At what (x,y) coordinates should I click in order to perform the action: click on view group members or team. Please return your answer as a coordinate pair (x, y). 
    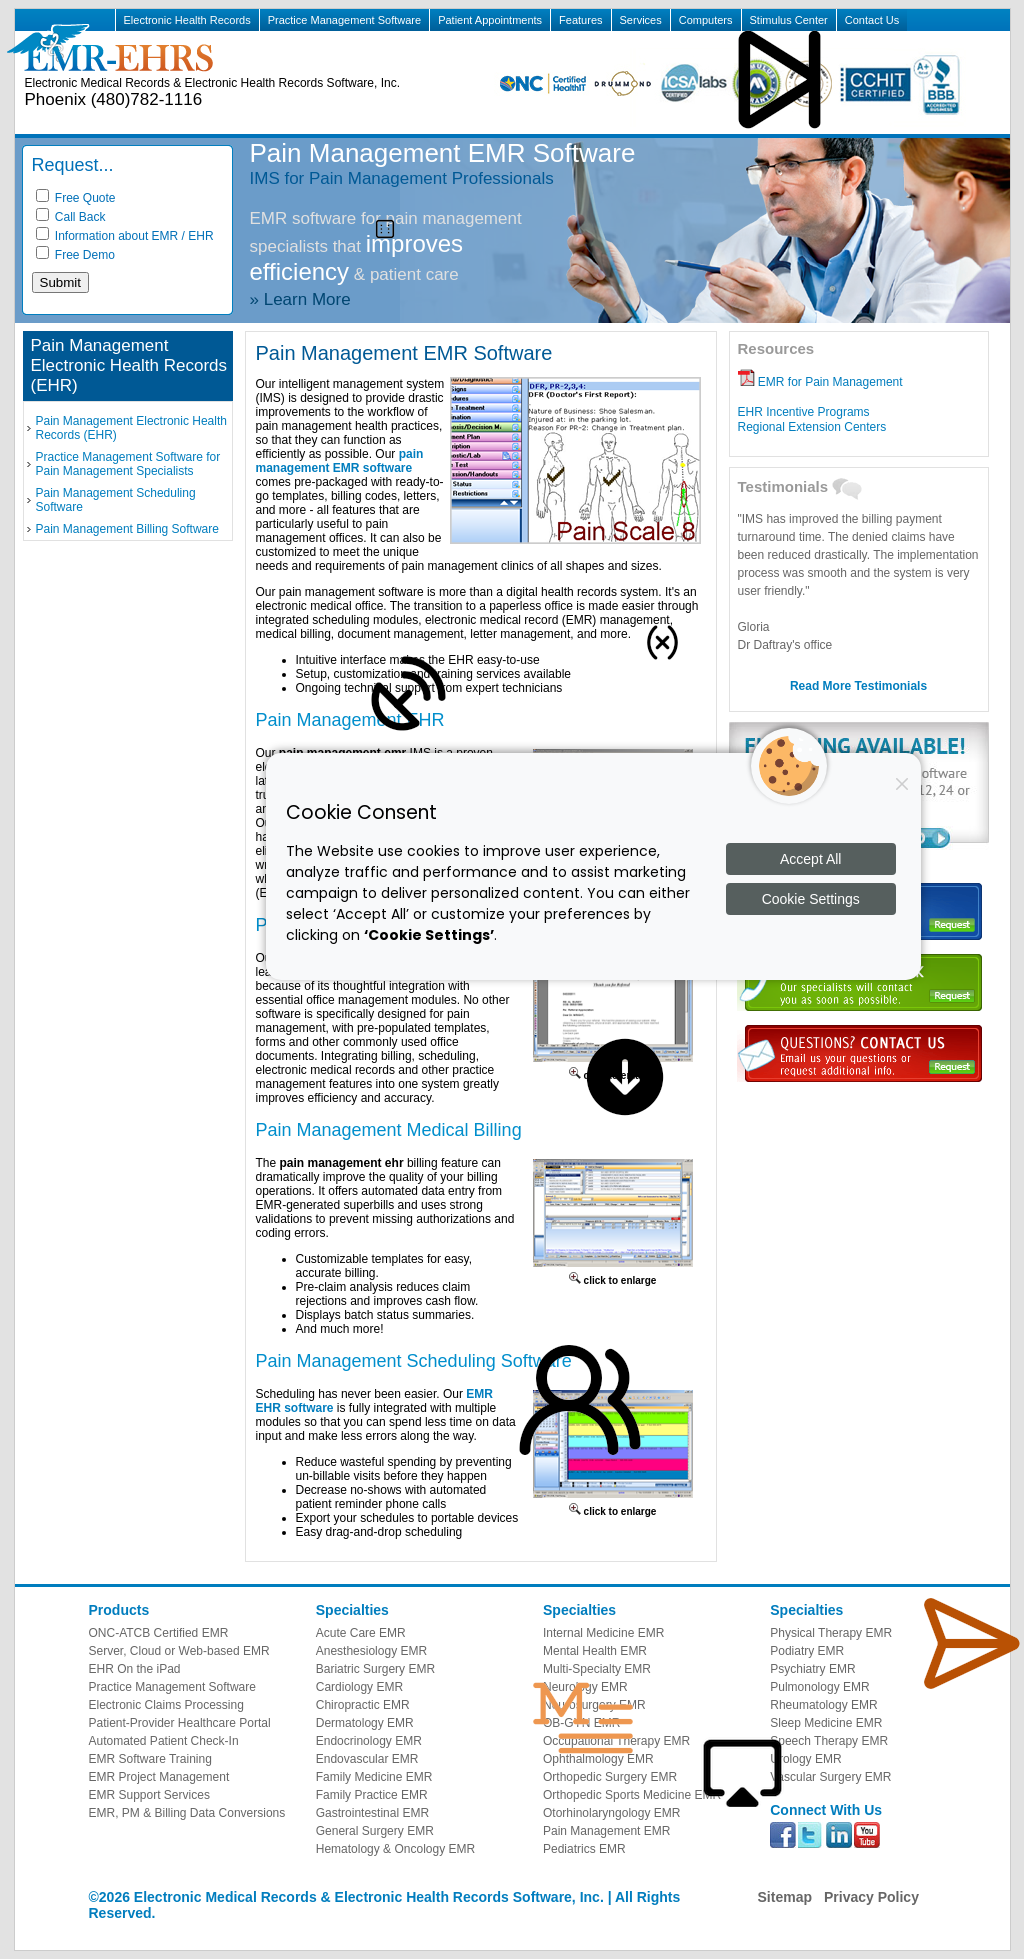
    Looking at the image, I should click on (580, 1400).